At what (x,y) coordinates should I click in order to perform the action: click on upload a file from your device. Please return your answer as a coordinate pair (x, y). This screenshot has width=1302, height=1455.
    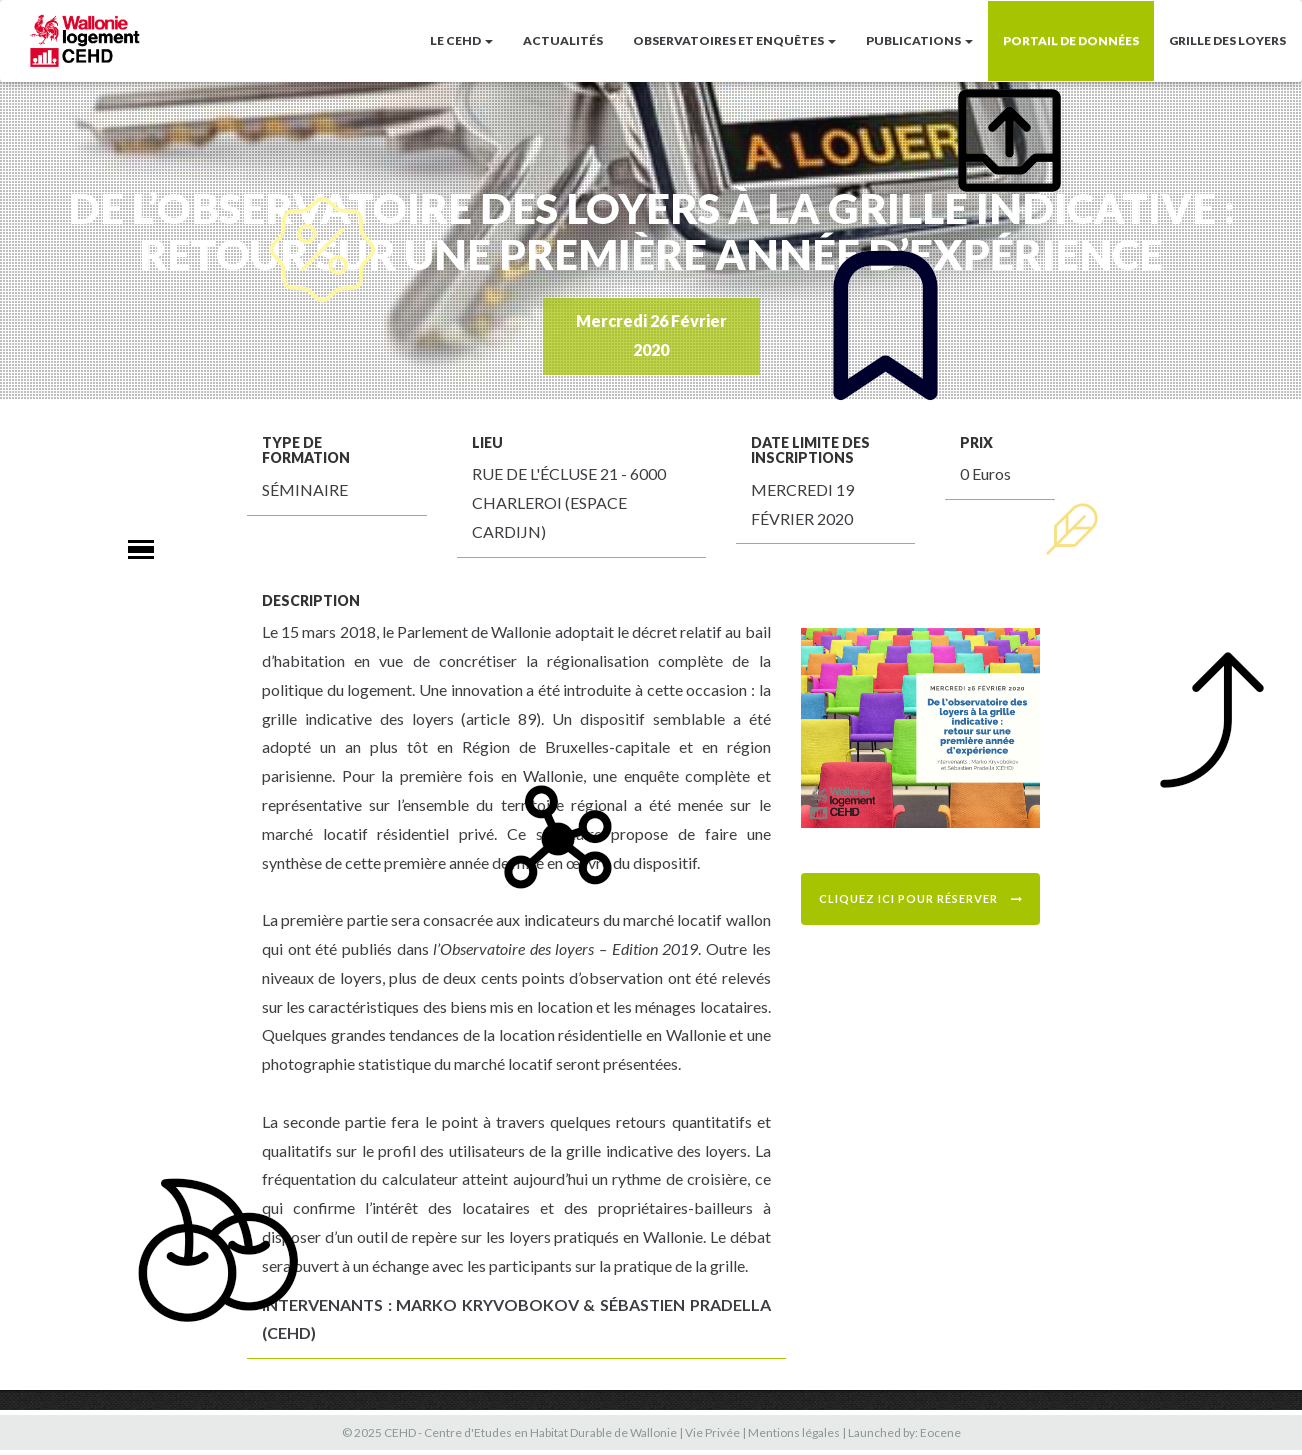
    Looking at the image, I should click on (1009, 140).